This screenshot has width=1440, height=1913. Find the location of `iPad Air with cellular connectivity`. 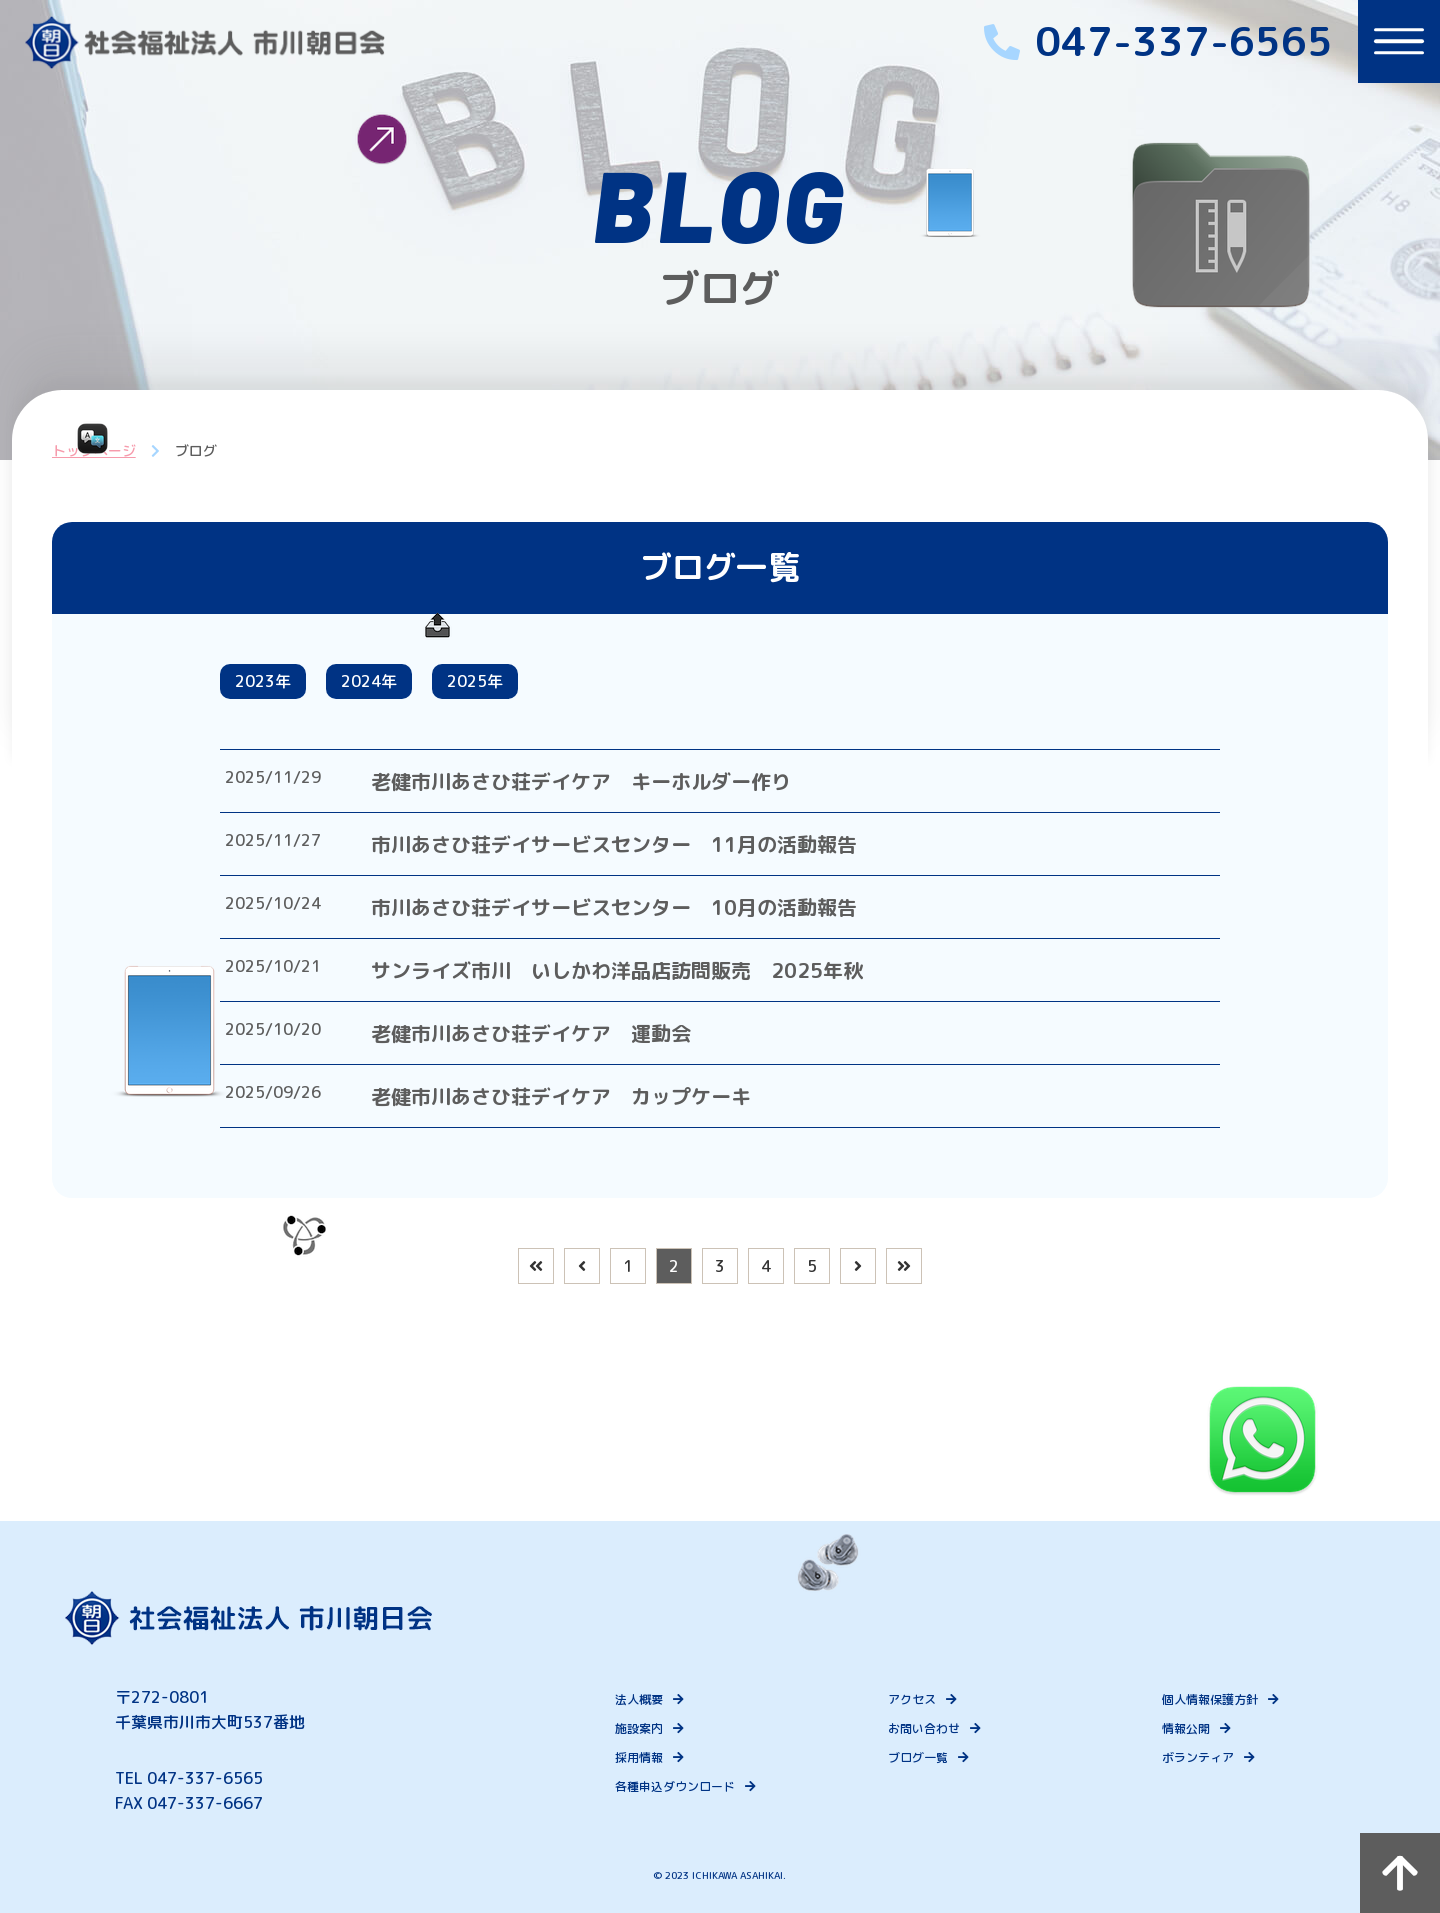

iPad Air with cellular connectivity is located at coordinates (950, 203).